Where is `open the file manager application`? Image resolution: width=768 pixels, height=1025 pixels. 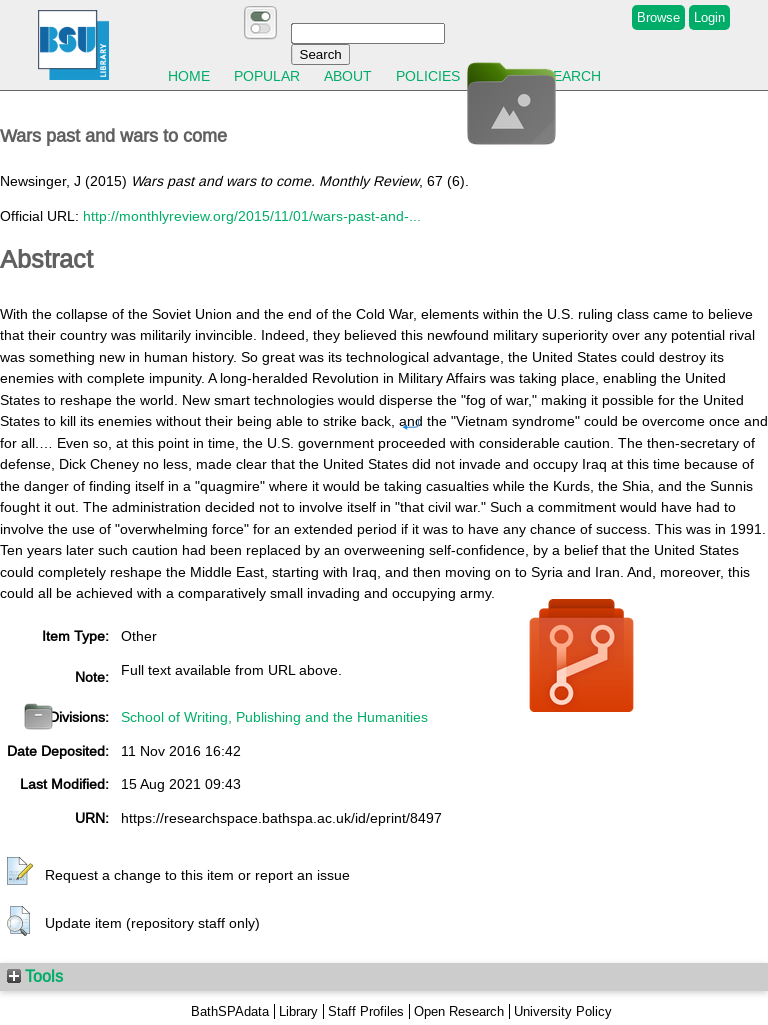 open the file manager application is located at coordinates (38, 716).